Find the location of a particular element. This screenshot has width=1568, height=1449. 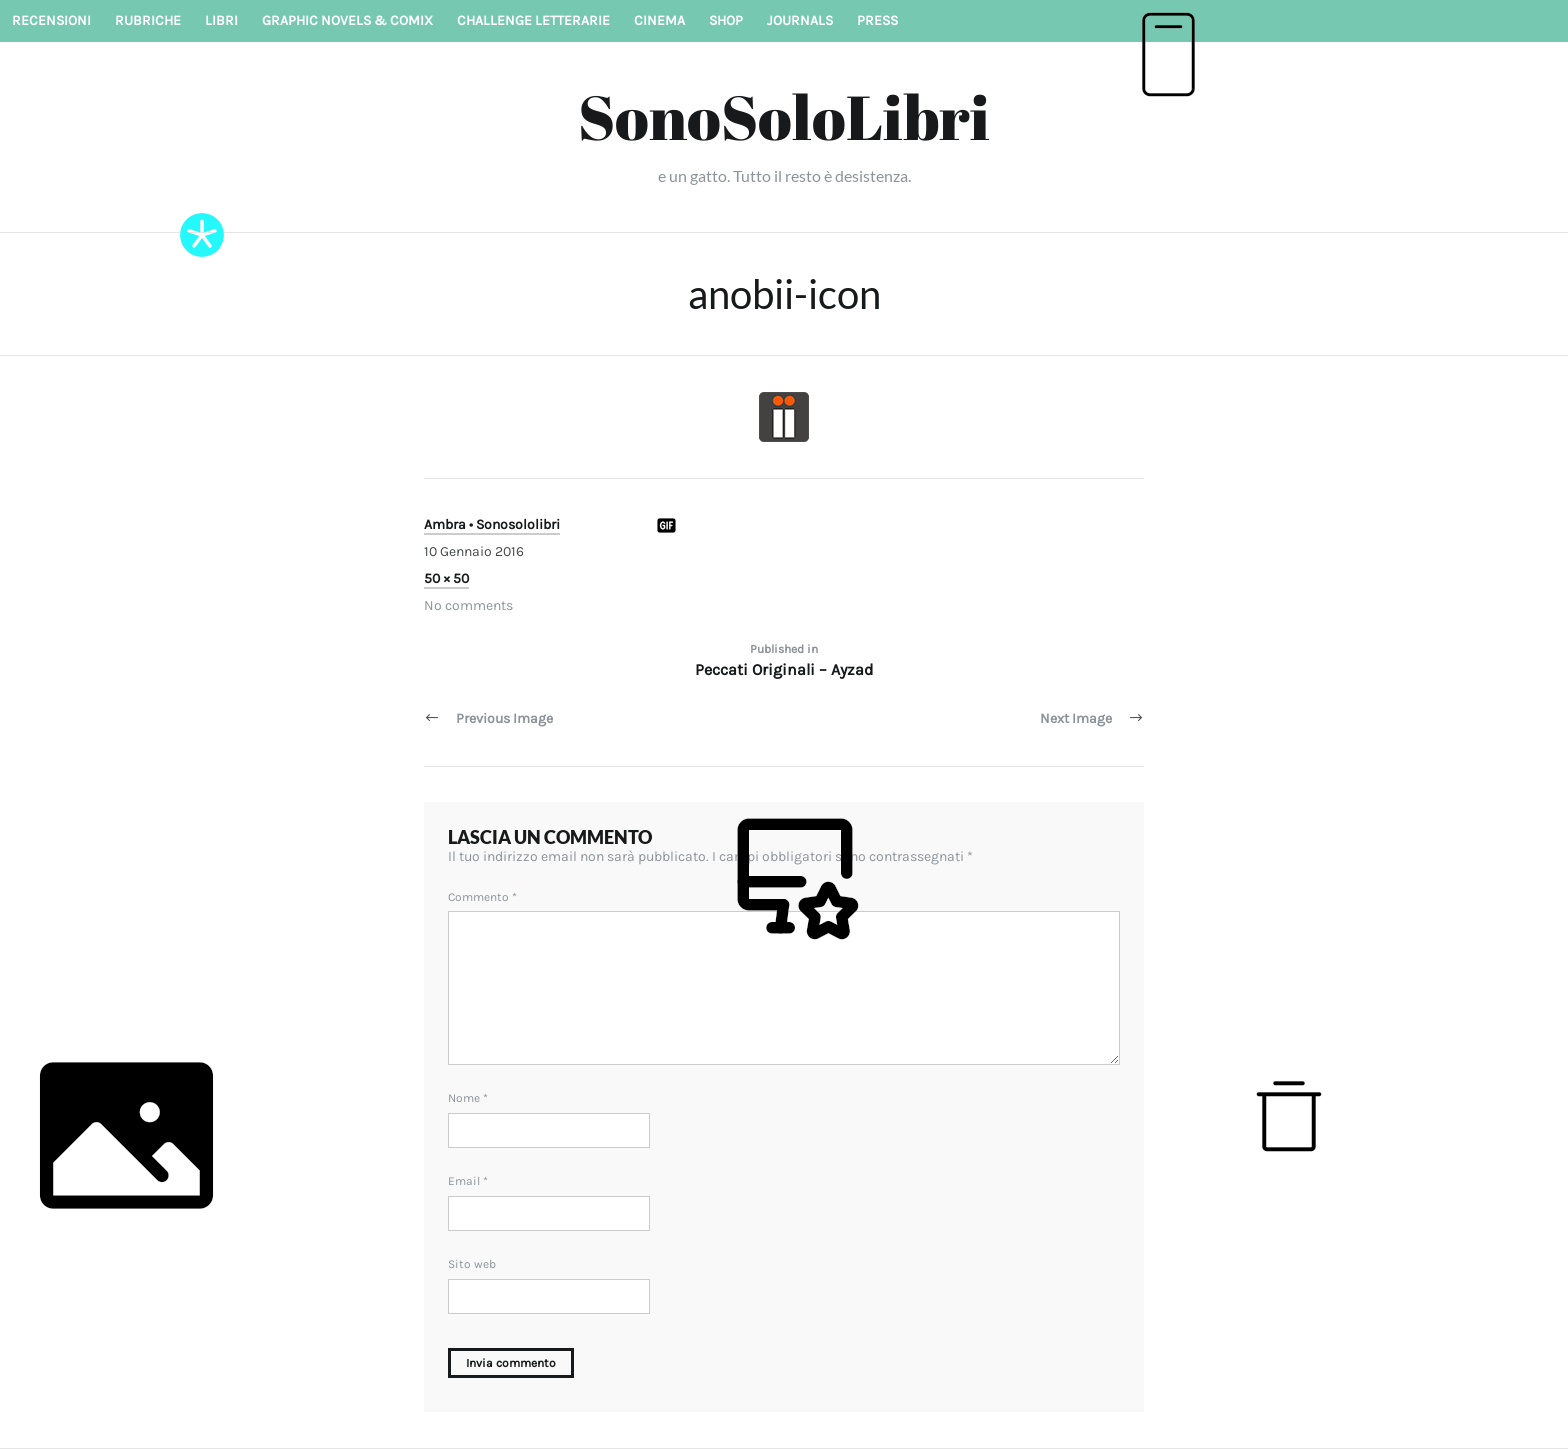

view image or photo is located at coordinates (126, 1135).